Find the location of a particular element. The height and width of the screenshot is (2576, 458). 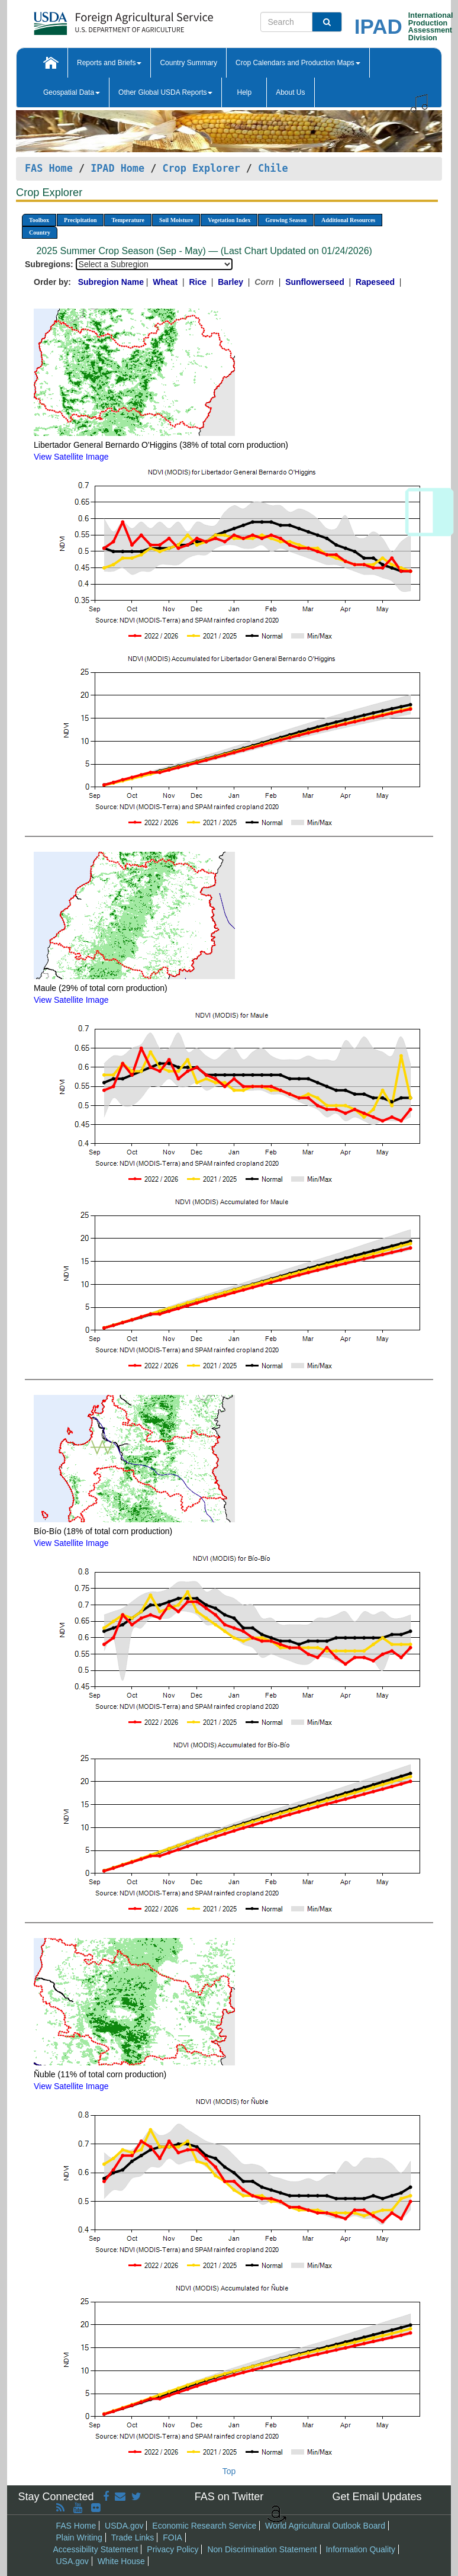

toggle the right sidebar panel is located at coordinates (429, 512).